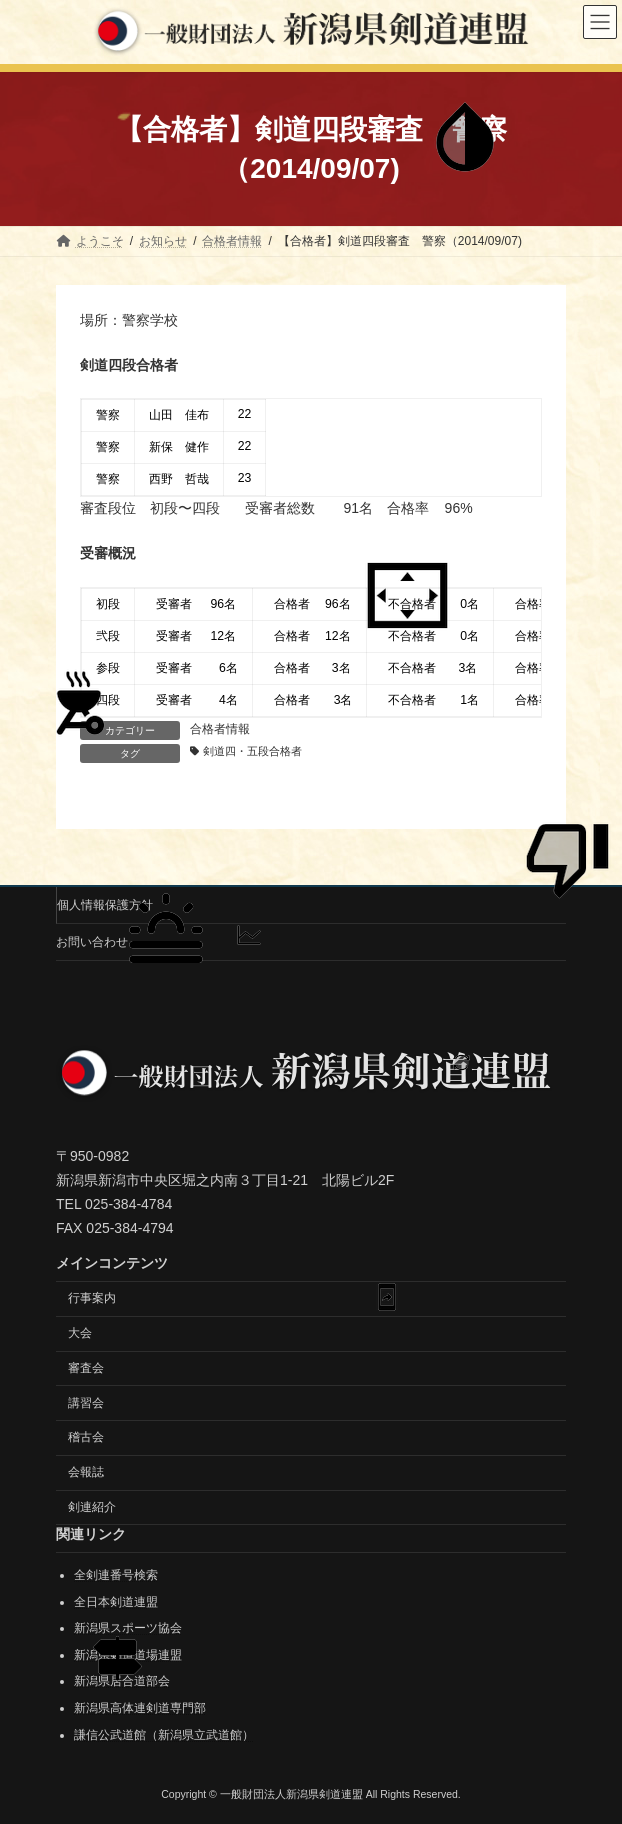 This screenshot has width=622, height=1824. What do you see at coordinates (117, 1658) in the screenshot?
I see `view directions or navigation options` at bounding box center [117, 1658].